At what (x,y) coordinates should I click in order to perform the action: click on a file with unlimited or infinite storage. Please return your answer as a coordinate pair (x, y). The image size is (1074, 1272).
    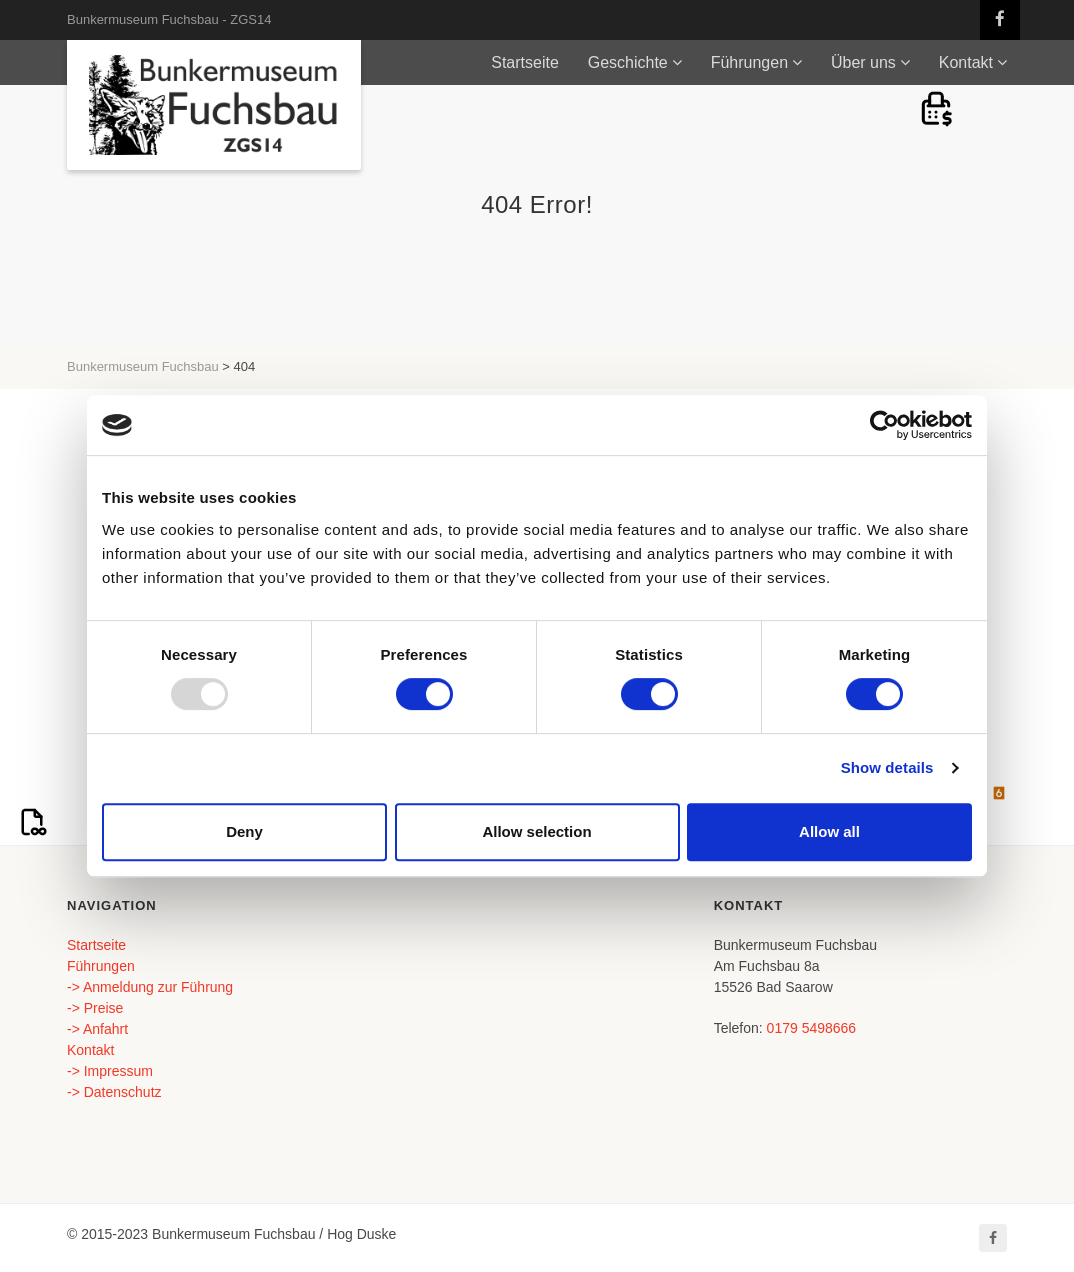
    Looking at the image, I should click on (32, 822).